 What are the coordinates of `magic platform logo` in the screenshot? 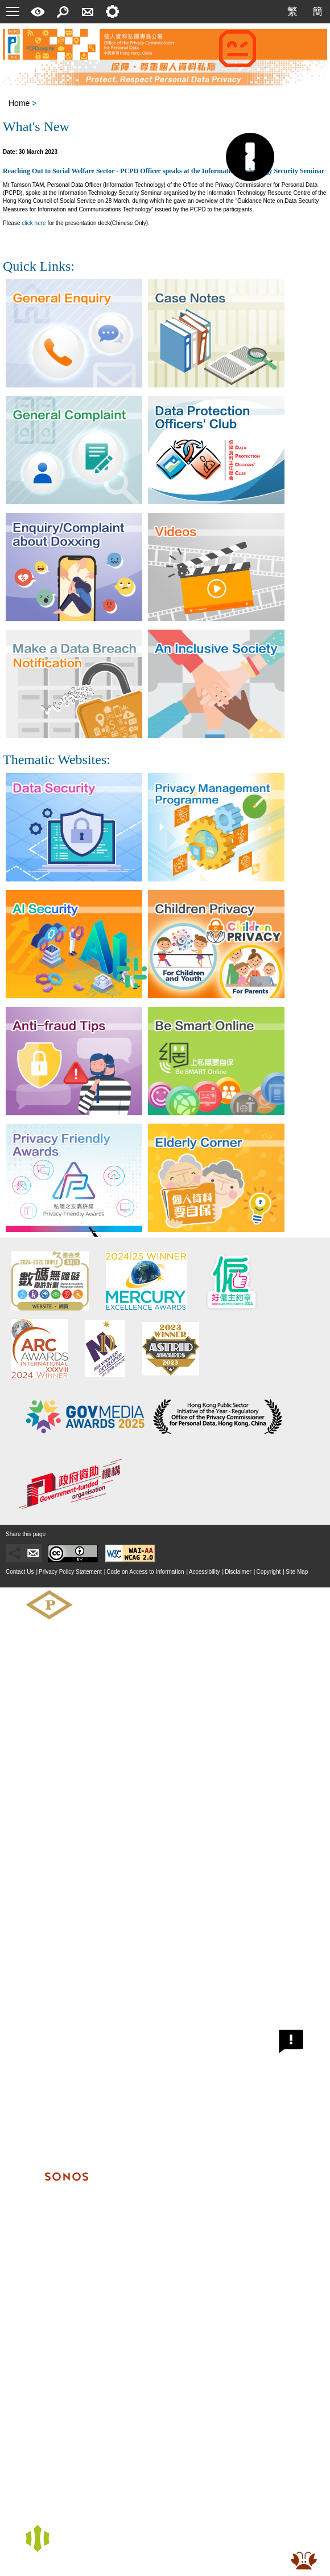 It's located at (38, 2538).